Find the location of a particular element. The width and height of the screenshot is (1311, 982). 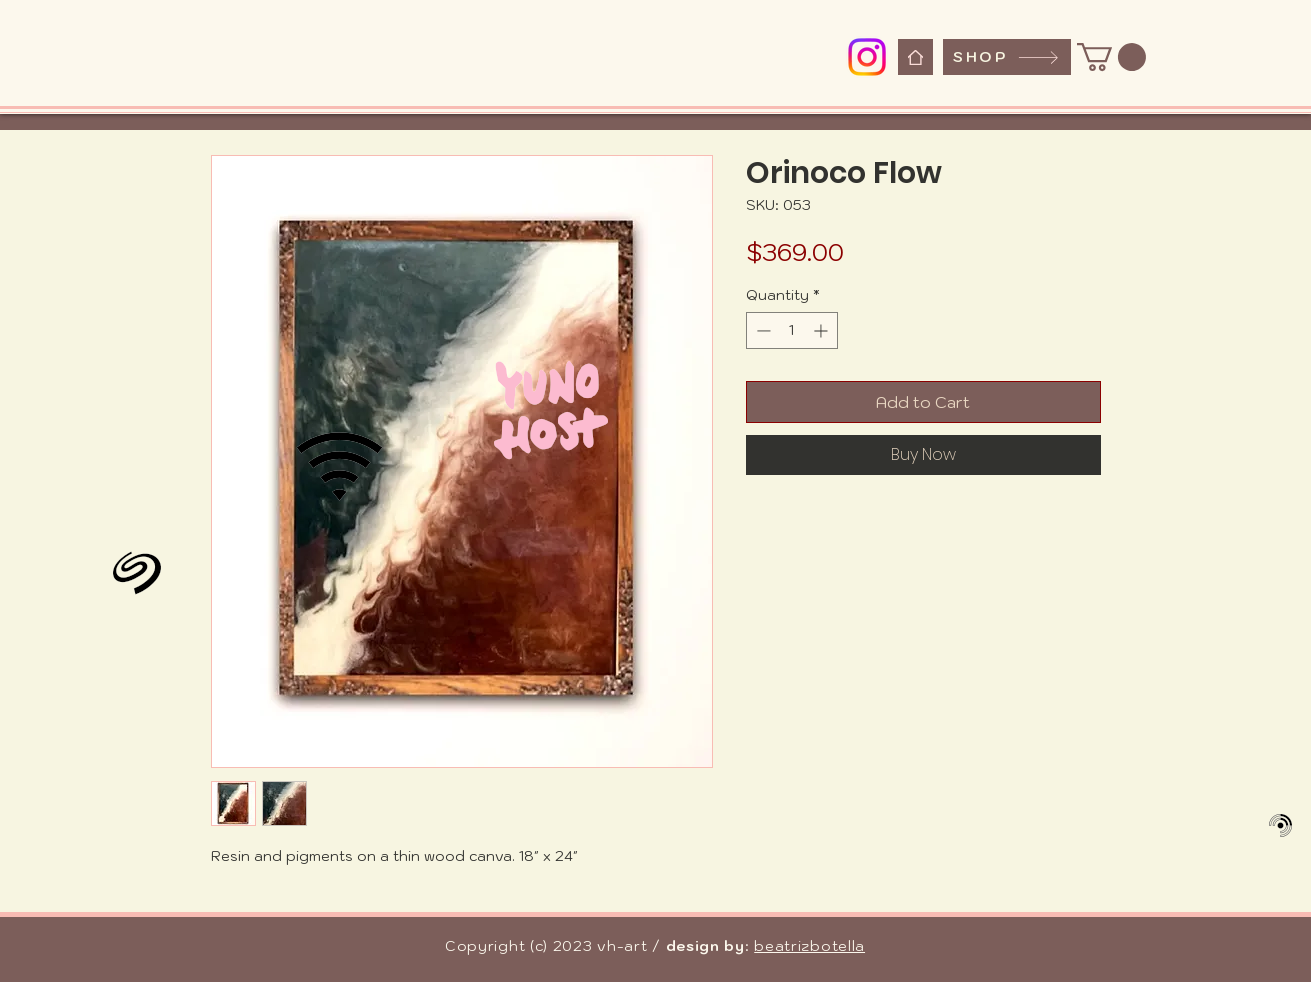

open freshrss feed reader app is located at coordinates (1280, 825).